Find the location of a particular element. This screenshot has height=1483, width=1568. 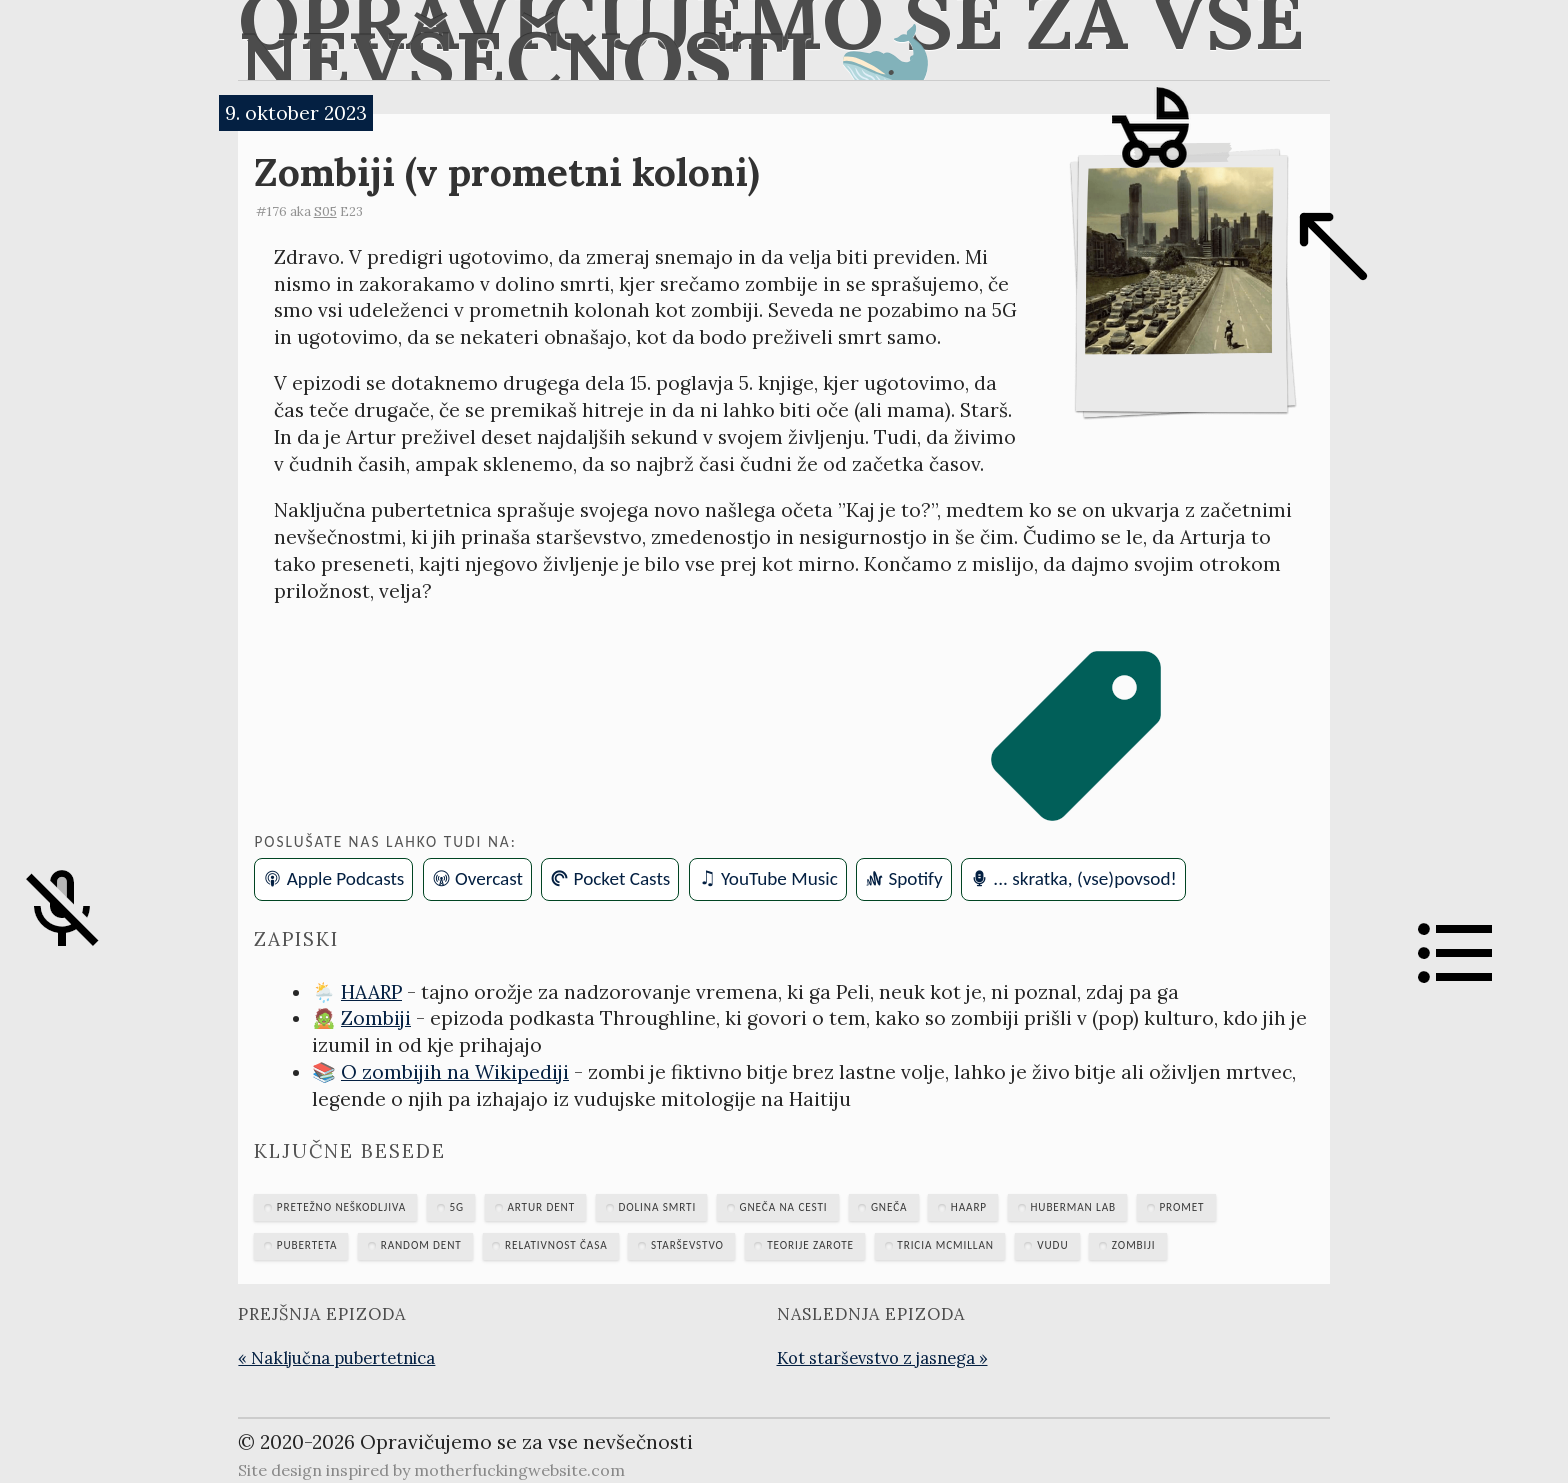

indicates child-friendly or family-friendly location is located at coordinates (1152, 127).